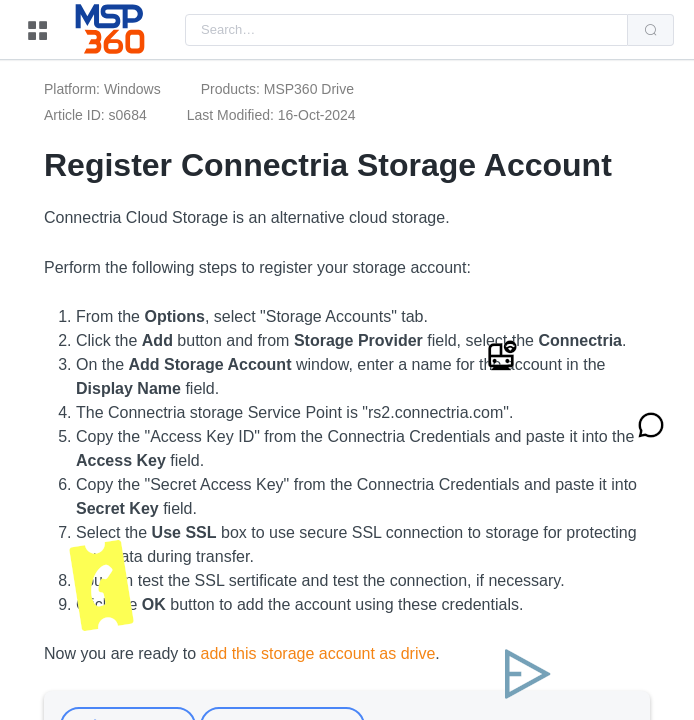  What do you see at coordinates (101, 585) in the screenshot?
I see `open the Allociné app for movie listings and reviews` at bounding box center [101, 585].